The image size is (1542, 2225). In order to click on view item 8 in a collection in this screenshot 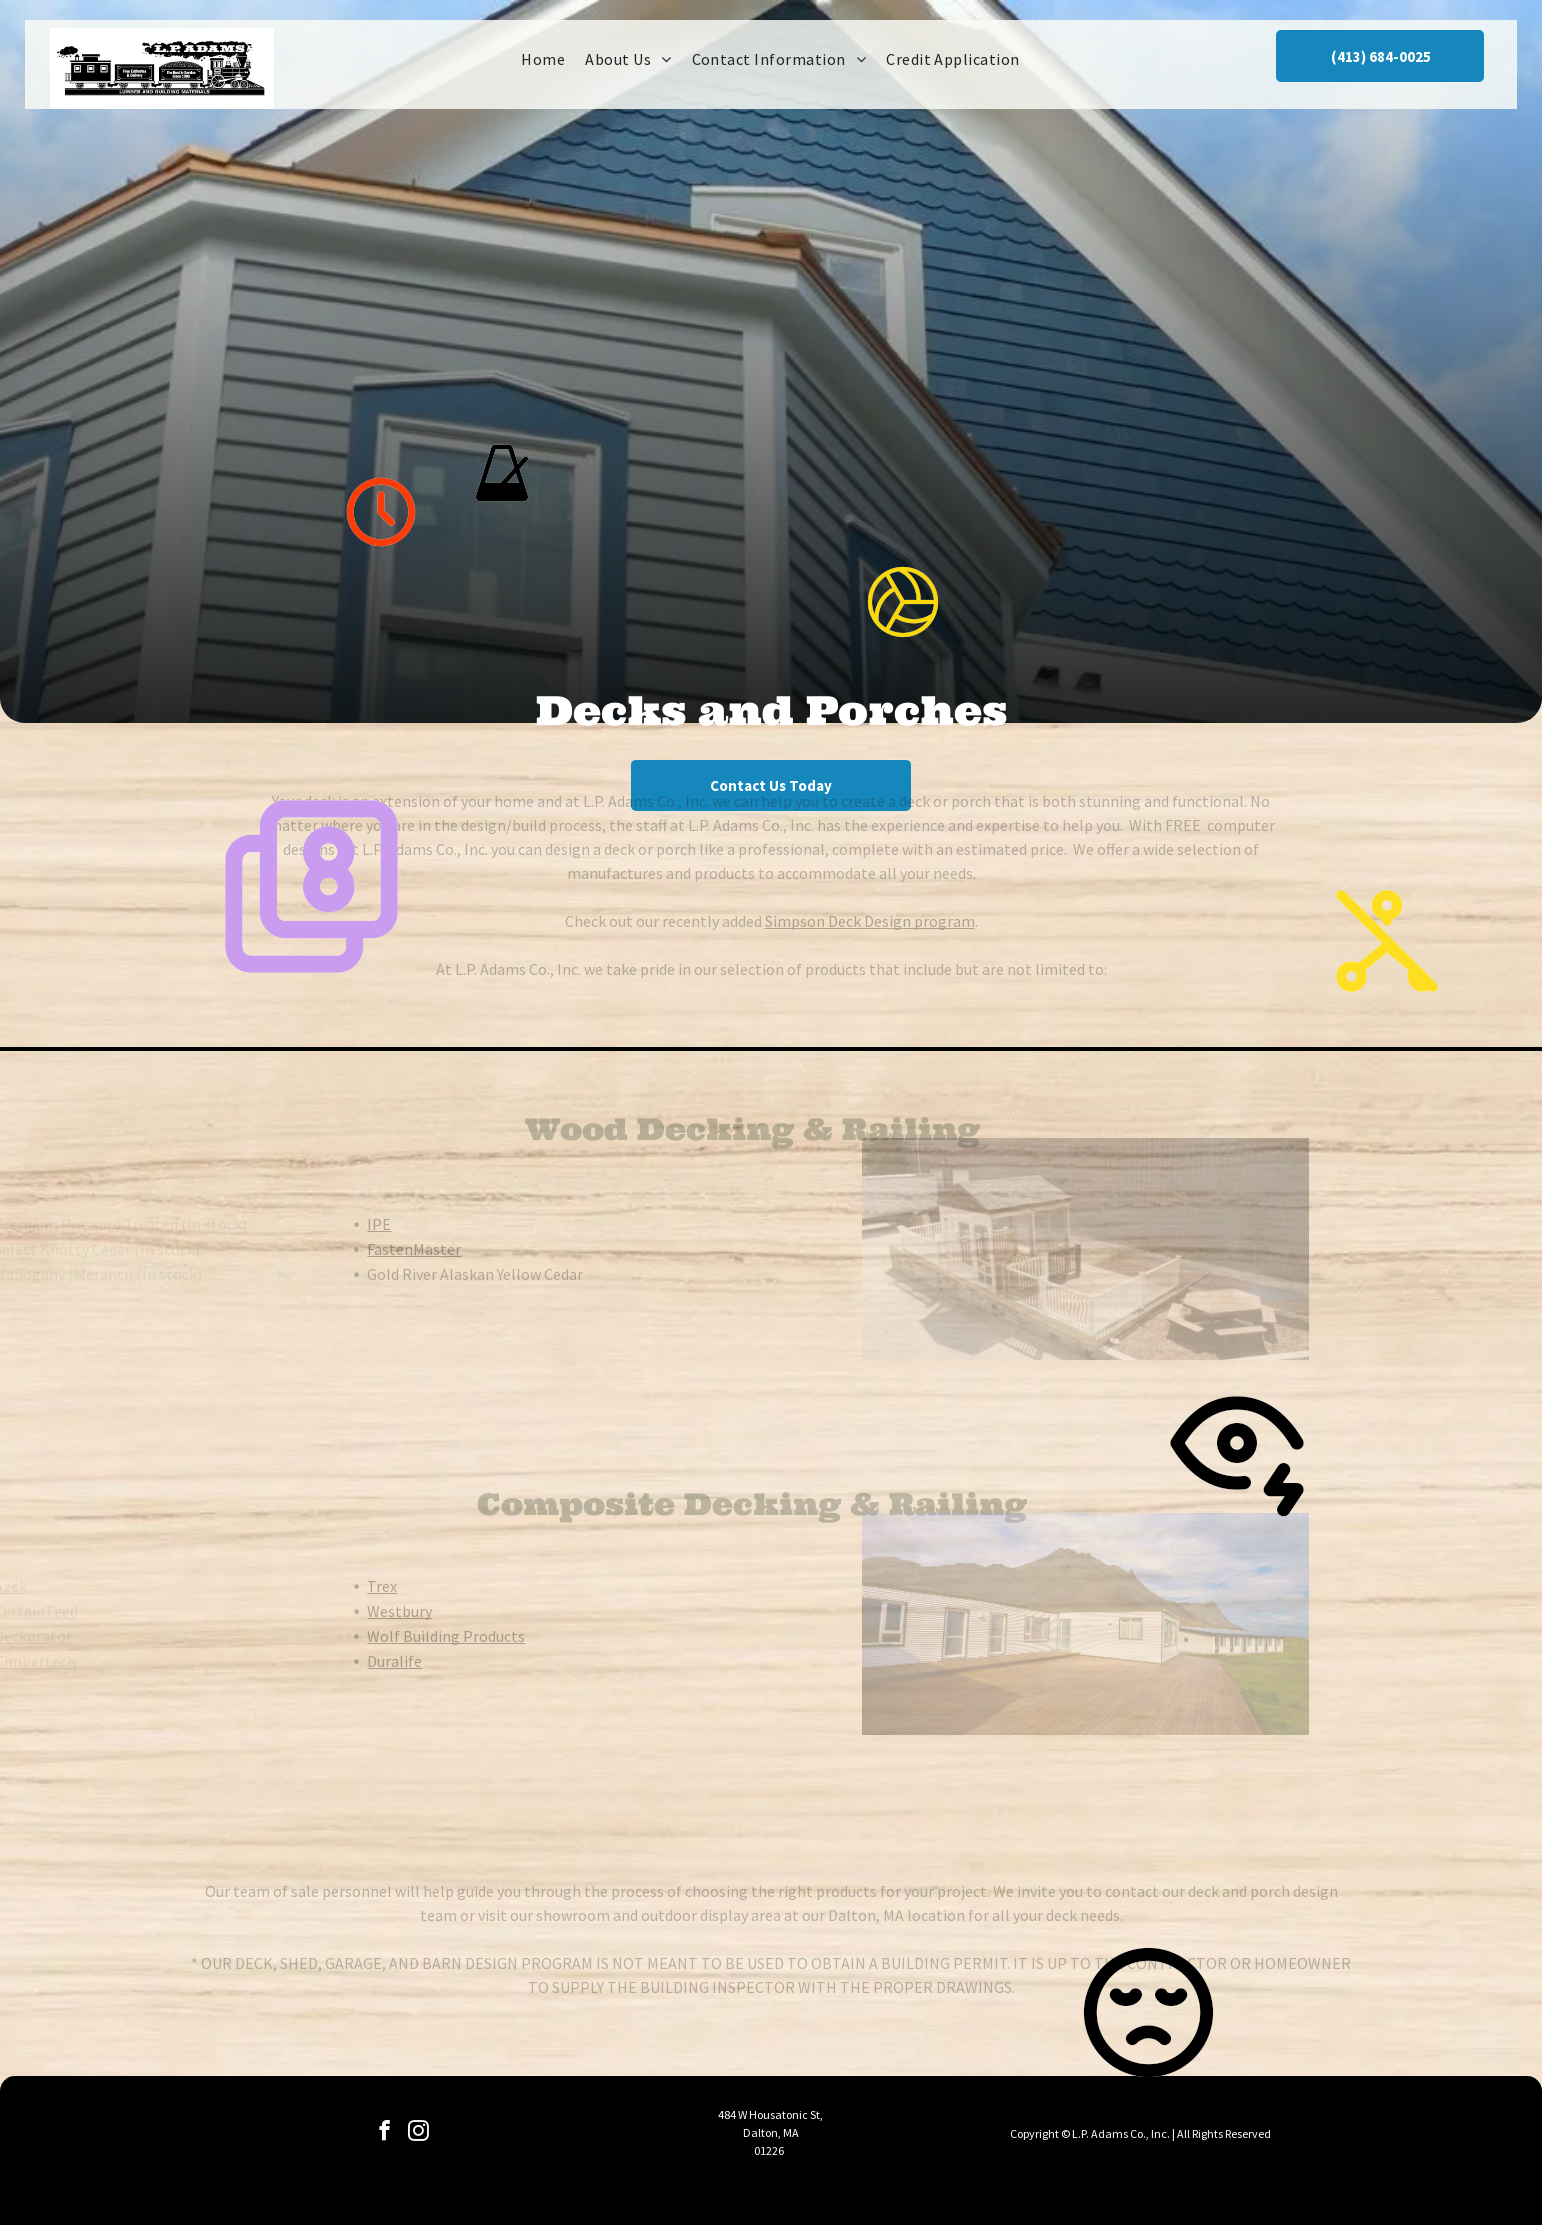, I will do `click(311, 886)`.